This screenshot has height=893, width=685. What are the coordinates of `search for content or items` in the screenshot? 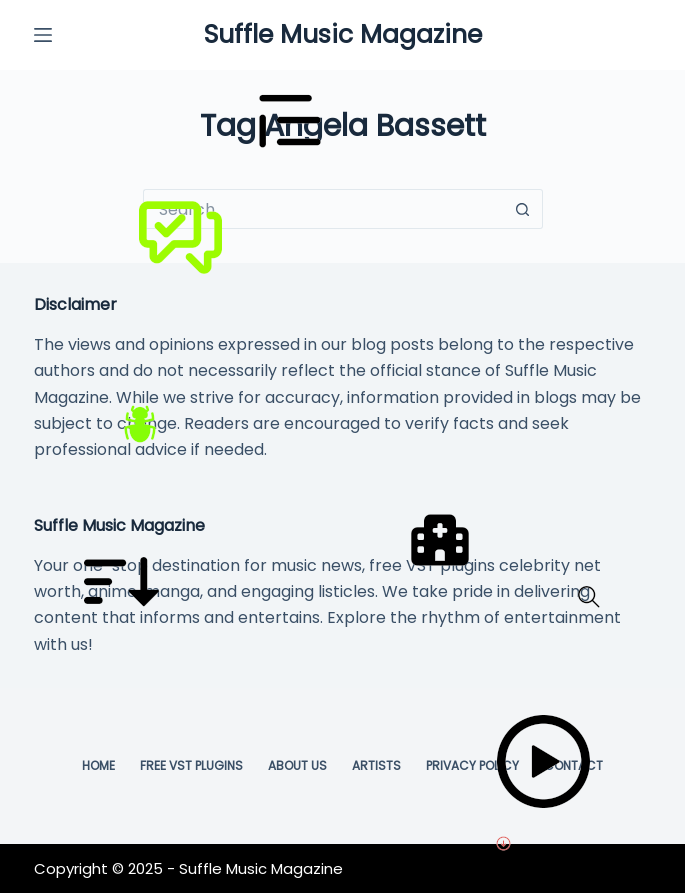 It's located at (588, 596).